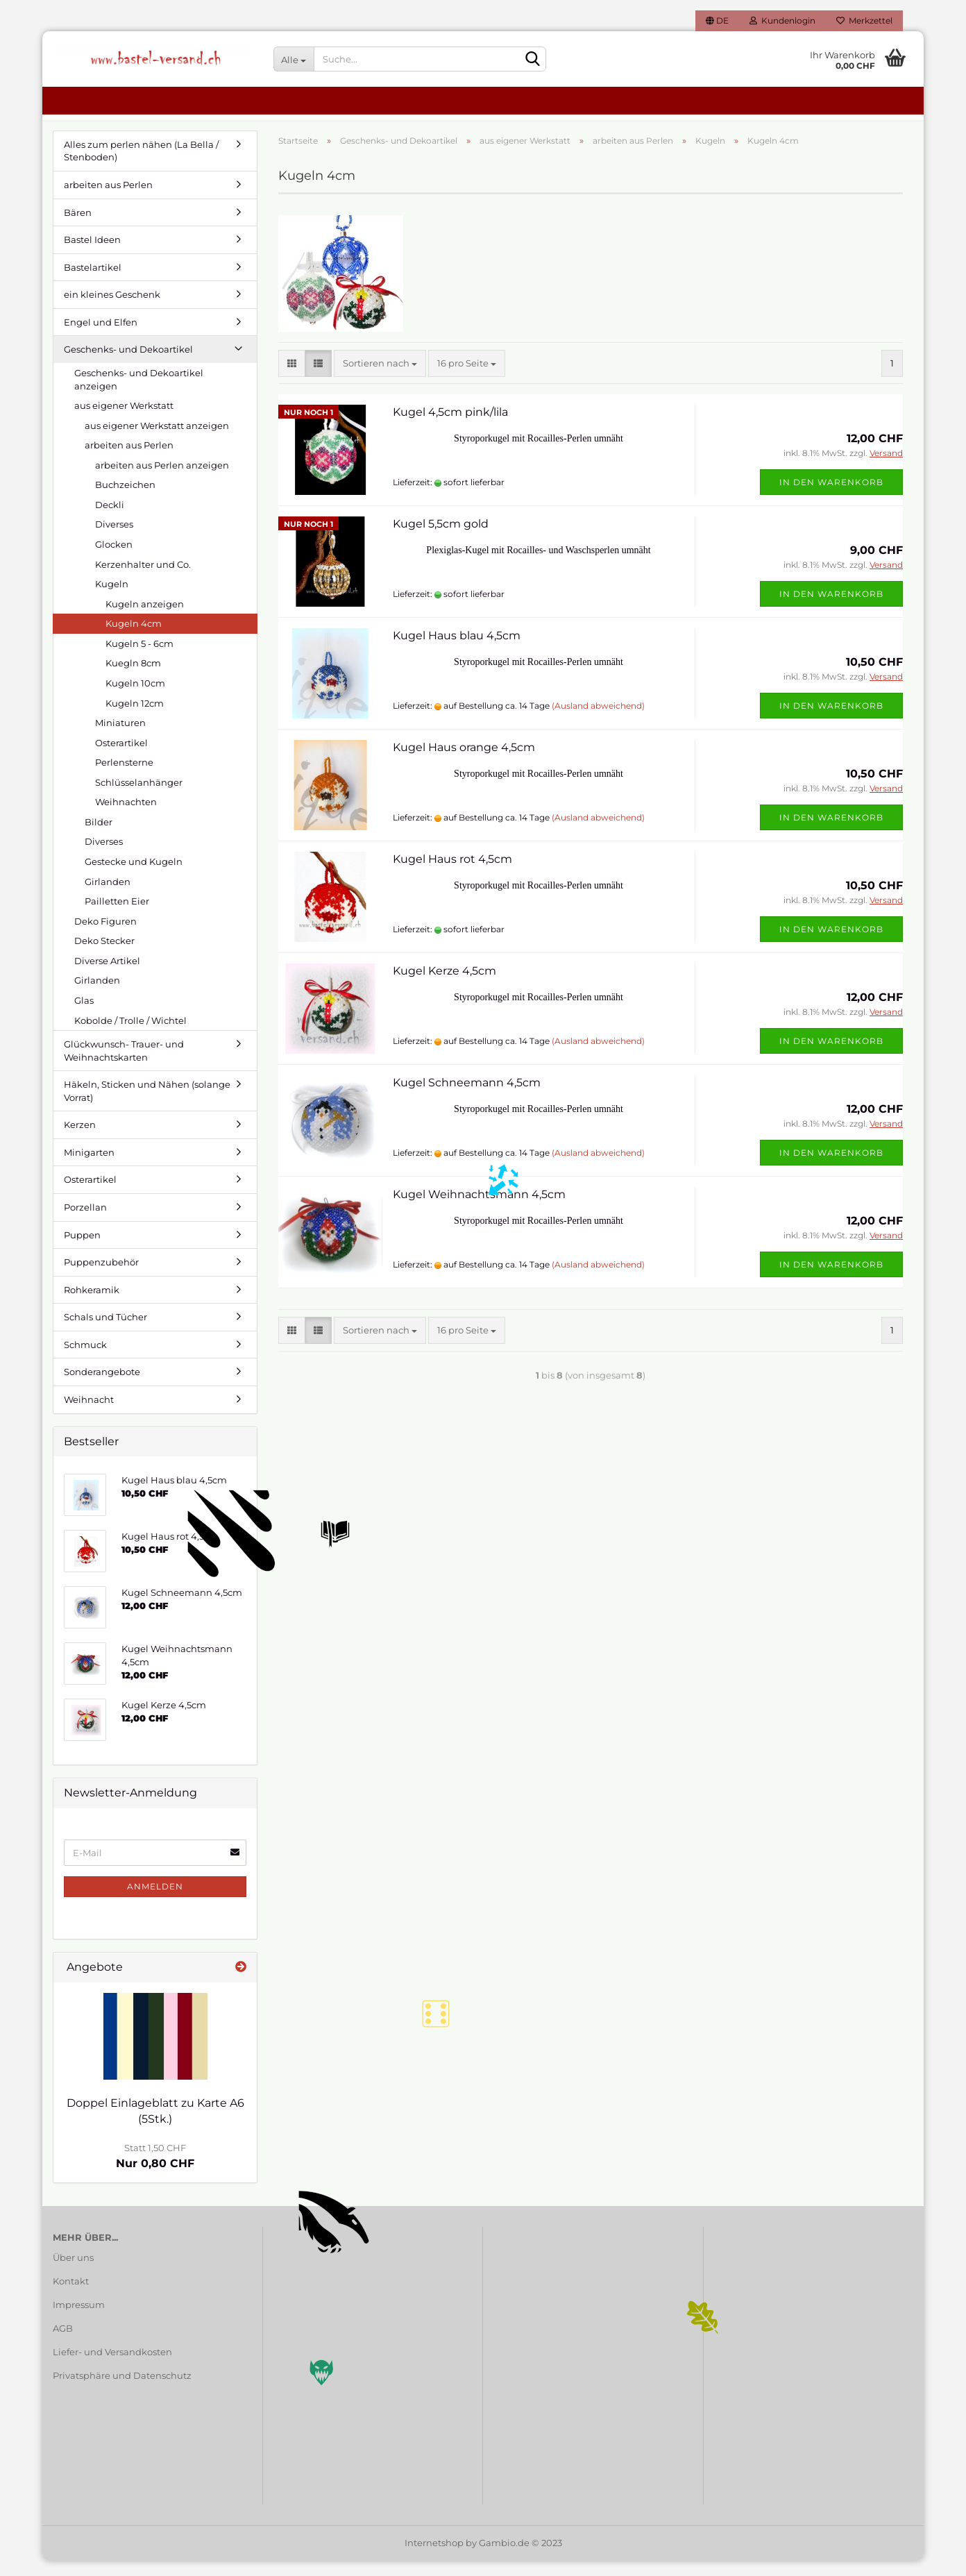 The image size is (966, 2576). Describe the element at coordinates (232, 1533) in the screenshot. I see `indicates heavy rain weather condition` at that location.